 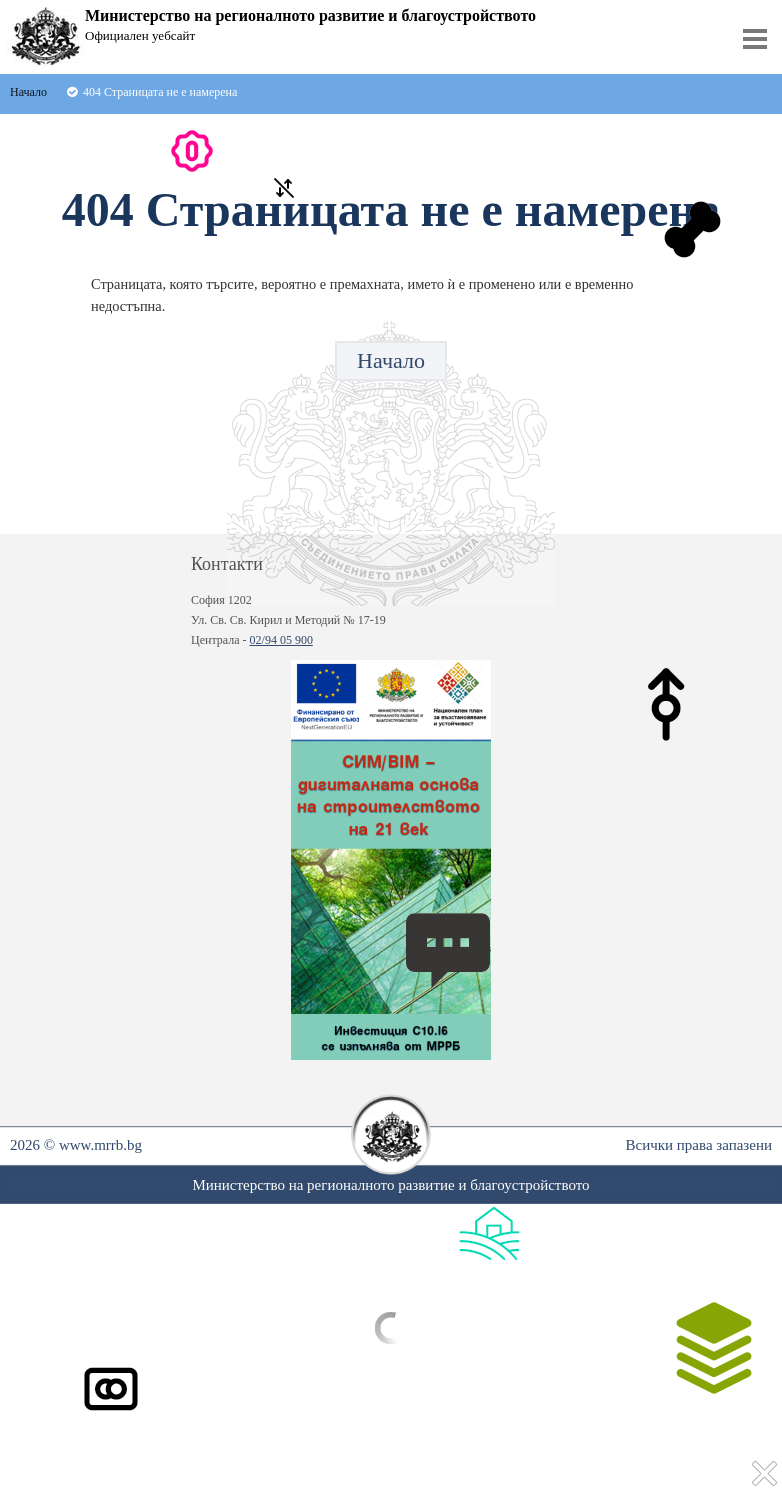 What do you see at coordinates (662, 704) in the screenshot?
I see `continue straight through the roundabout` at bounding box center [662, 704].